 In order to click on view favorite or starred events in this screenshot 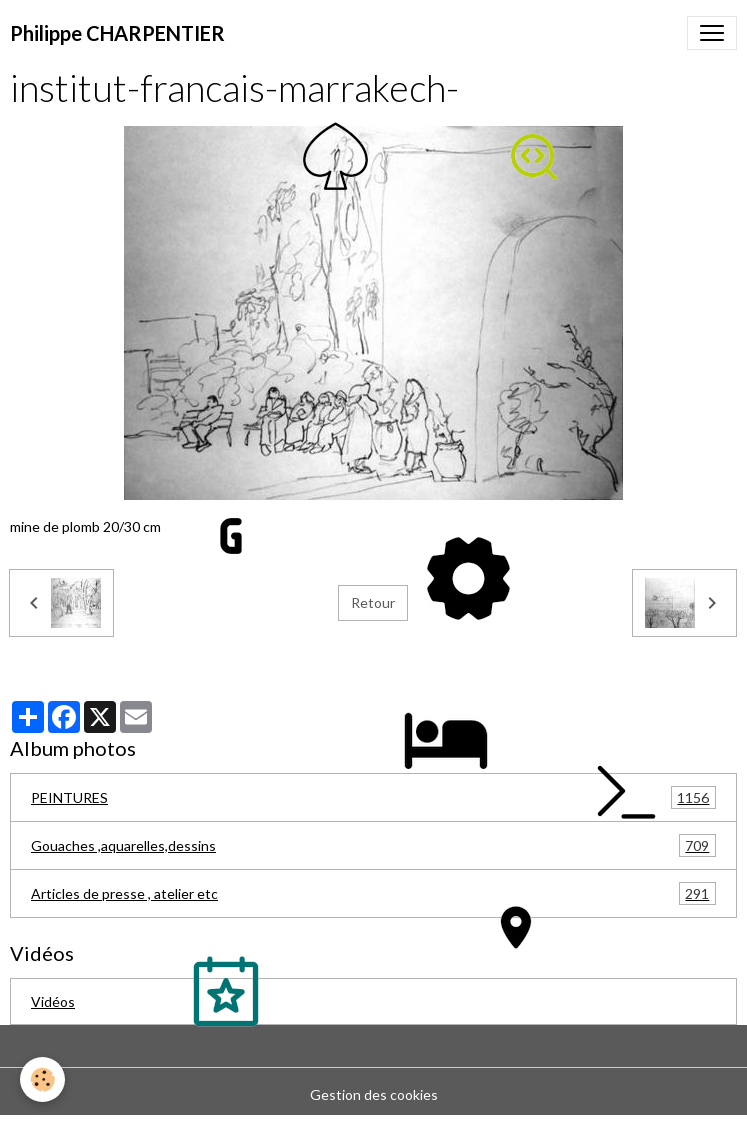, I will do `click(226, 994)`.